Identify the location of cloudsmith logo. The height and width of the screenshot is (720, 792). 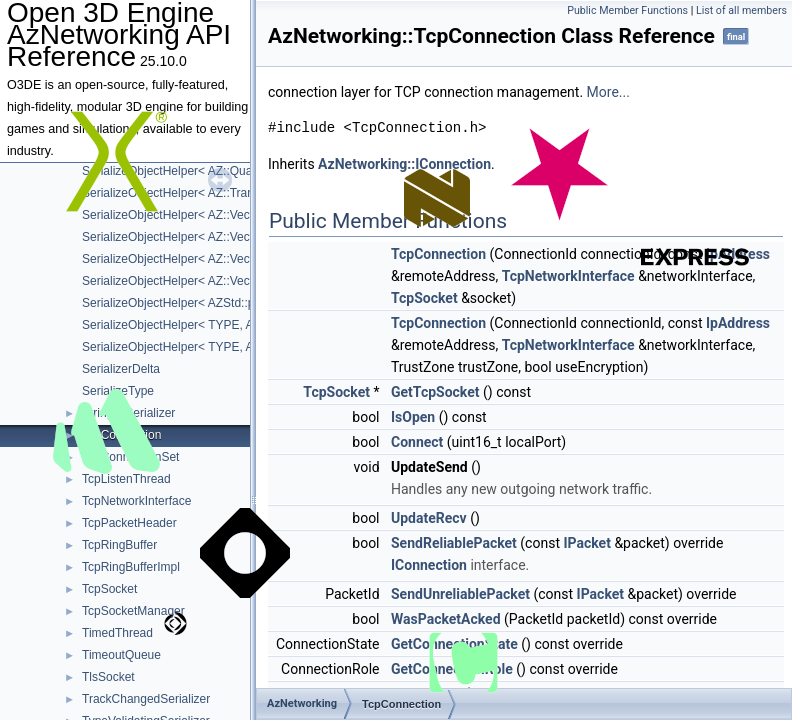
(245, 553).